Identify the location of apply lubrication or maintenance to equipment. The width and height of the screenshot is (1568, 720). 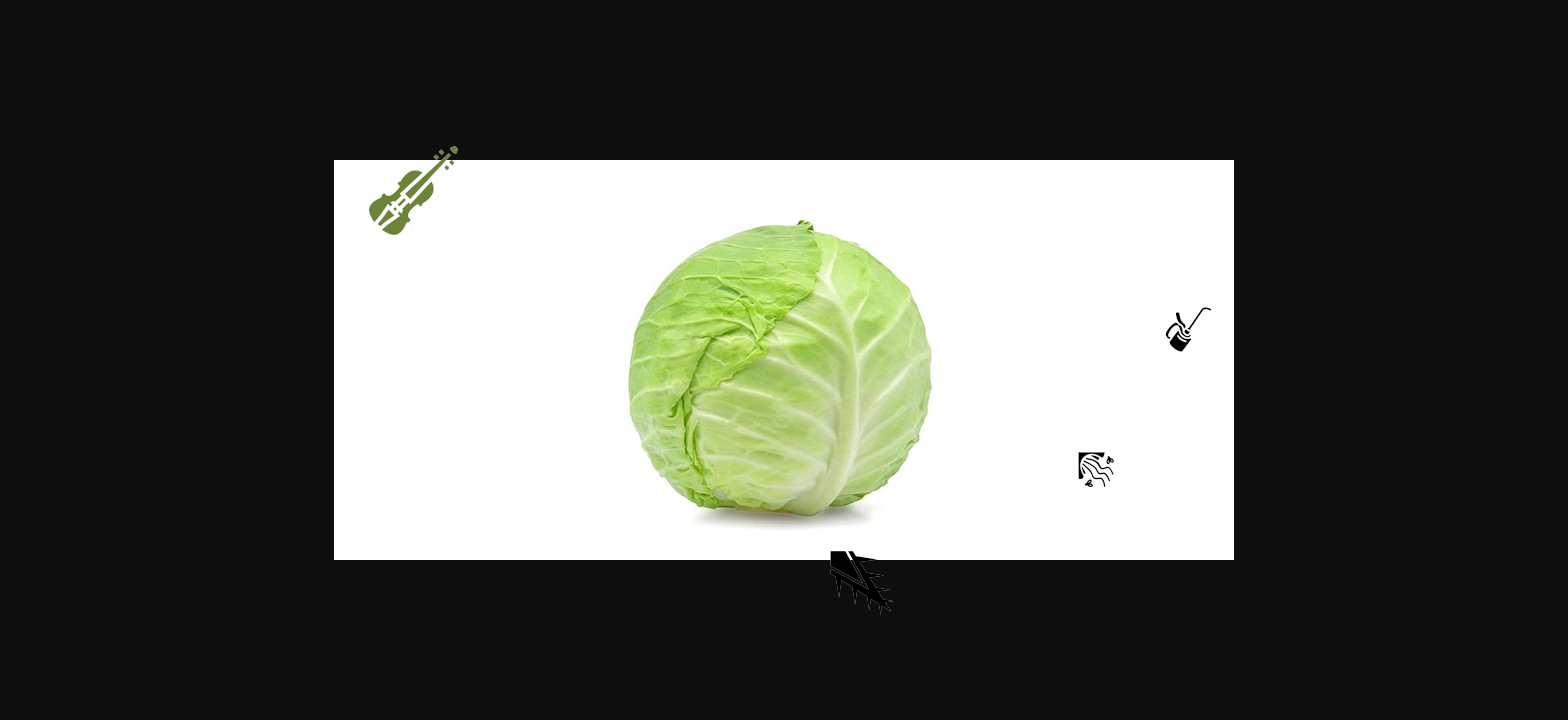
(1188, 329).